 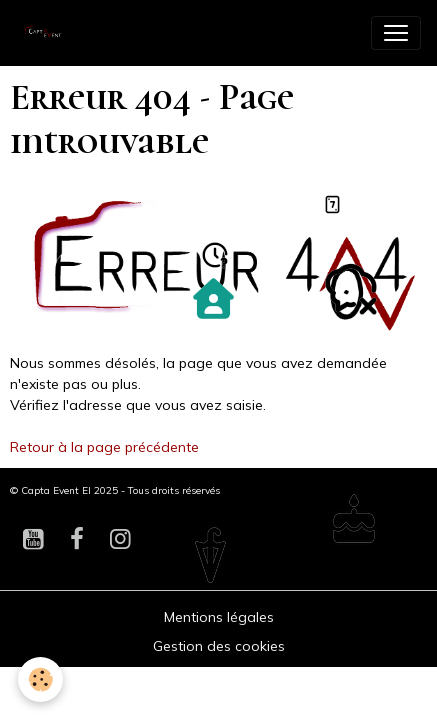 What do you see at coordinates (332, 204) in the screenshot?
I see `play a 7 card in a card game` at bounding box center [332, 204].